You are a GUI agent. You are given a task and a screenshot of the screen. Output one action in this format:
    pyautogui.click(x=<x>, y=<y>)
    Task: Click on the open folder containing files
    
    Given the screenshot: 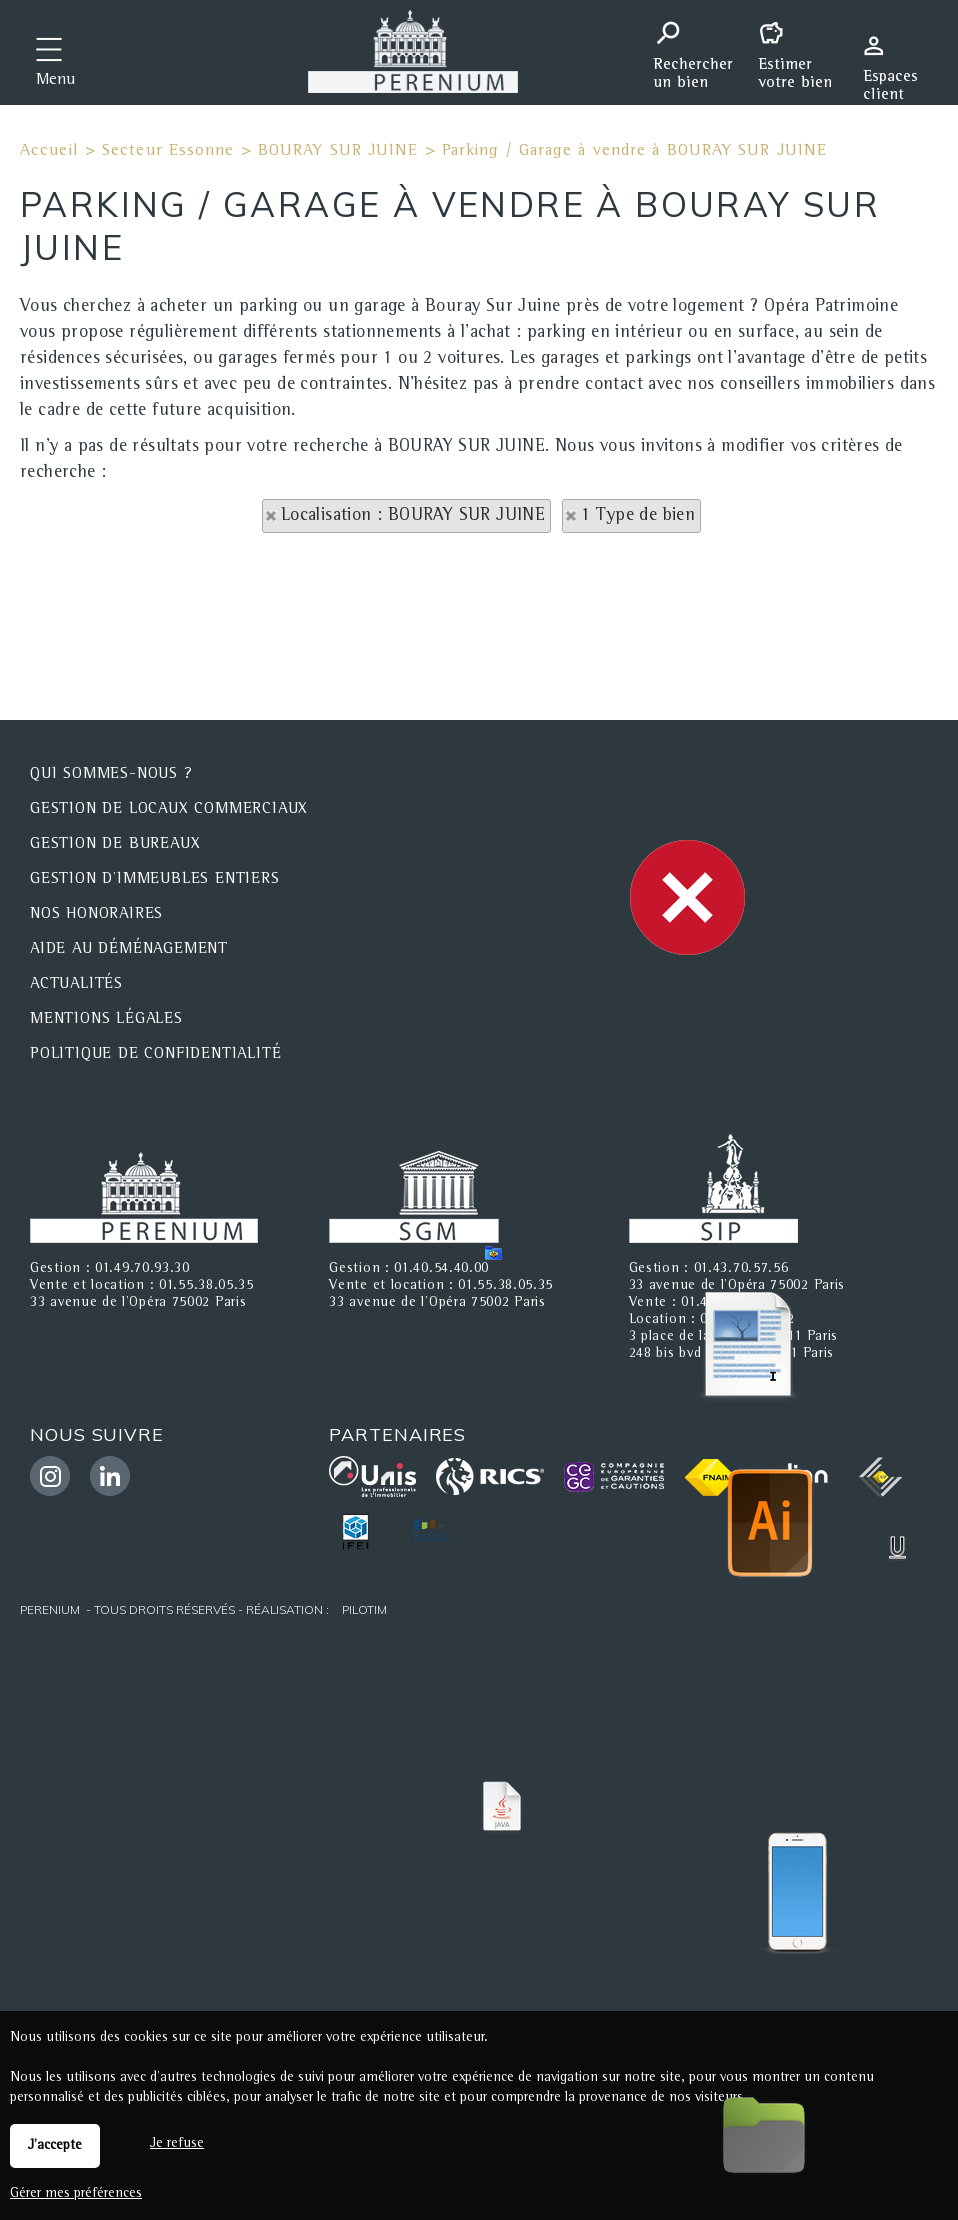 What is the action you would take?
    pyautogui.click(x=764, y=2135)
    